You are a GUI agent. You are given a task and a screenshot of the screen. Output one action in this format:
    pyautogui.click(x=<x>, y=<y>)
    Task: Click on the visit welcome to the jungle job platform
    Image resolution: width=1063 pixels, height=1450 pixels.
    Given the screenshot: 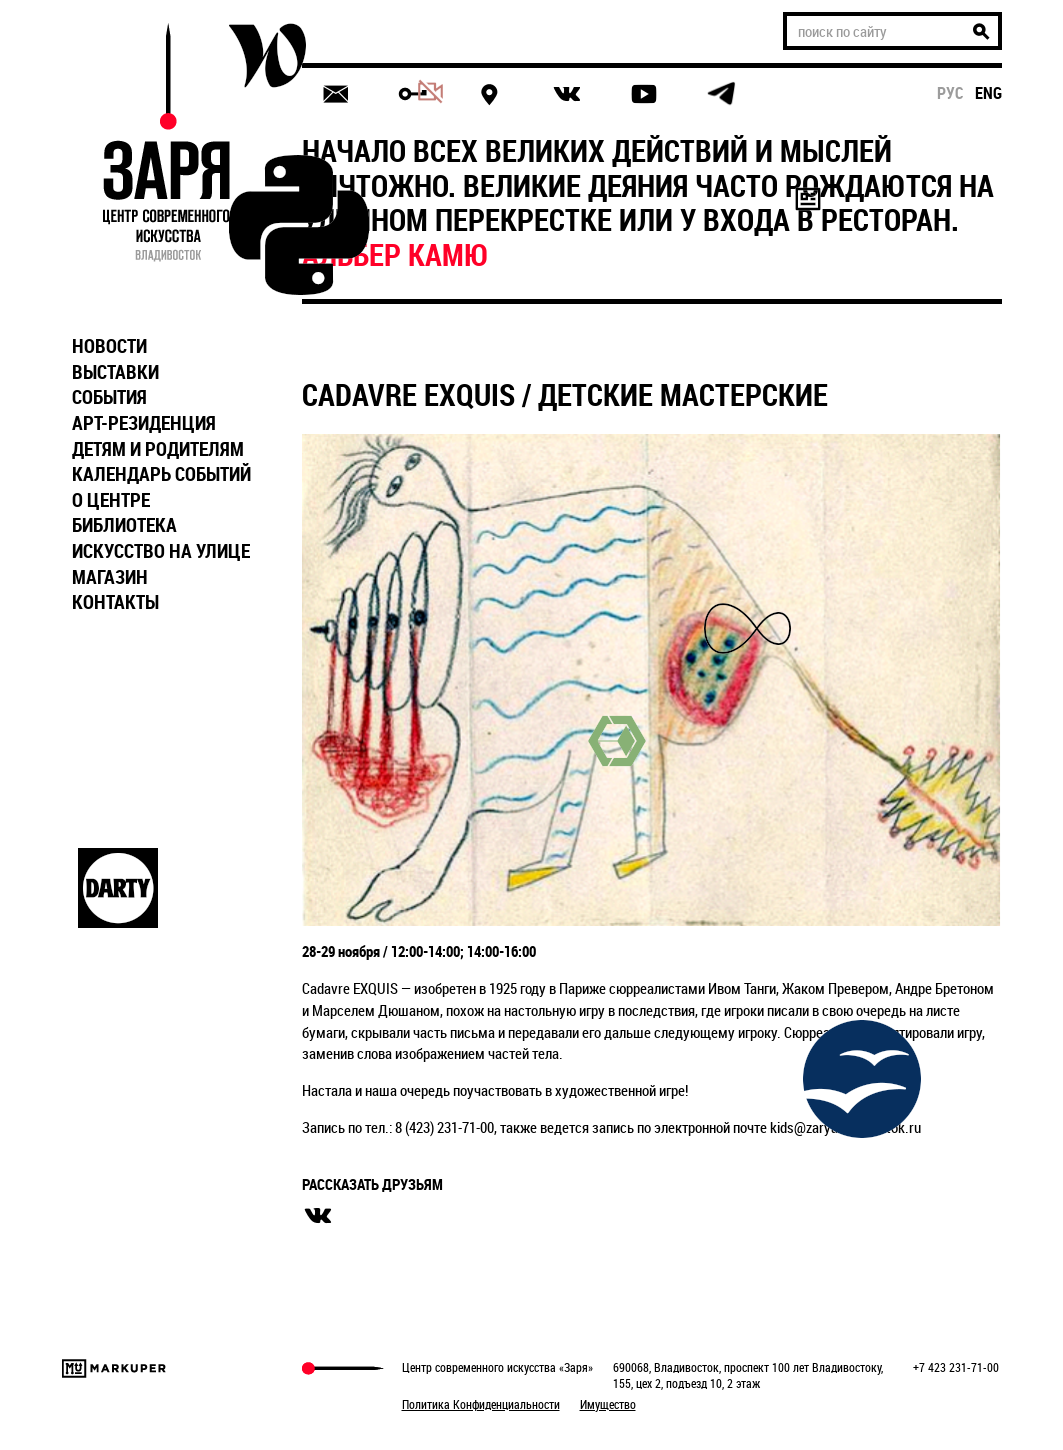 What is the action you would take?
    pyautogui.click(x=267, y=55)
    